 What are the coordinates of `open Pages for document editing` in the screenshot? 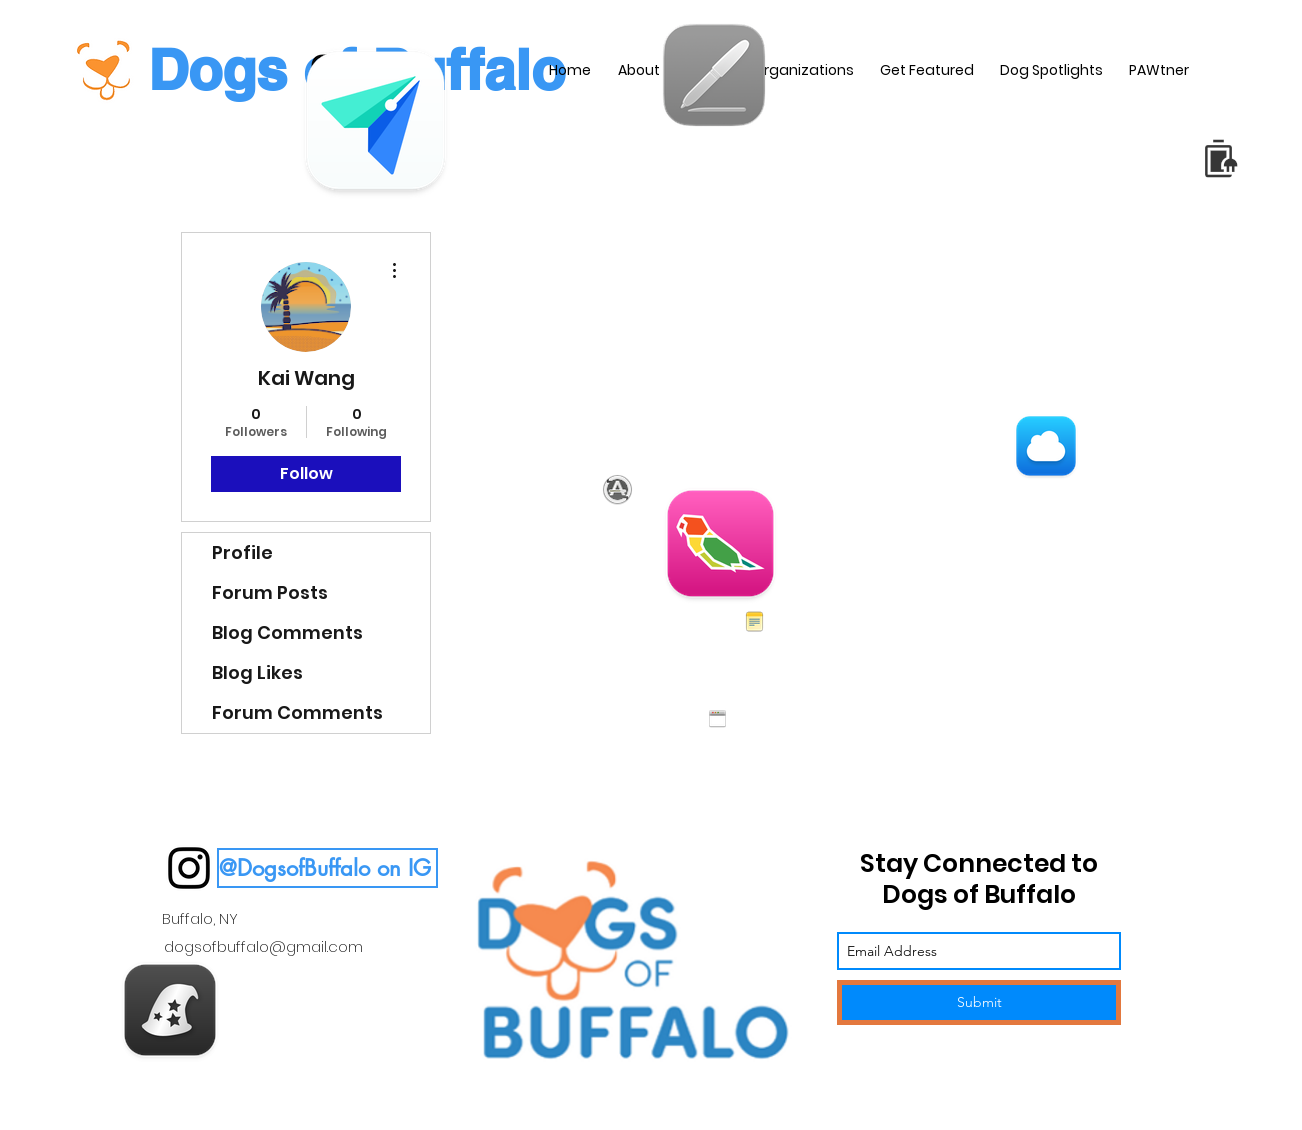 It's located at (714, 75).